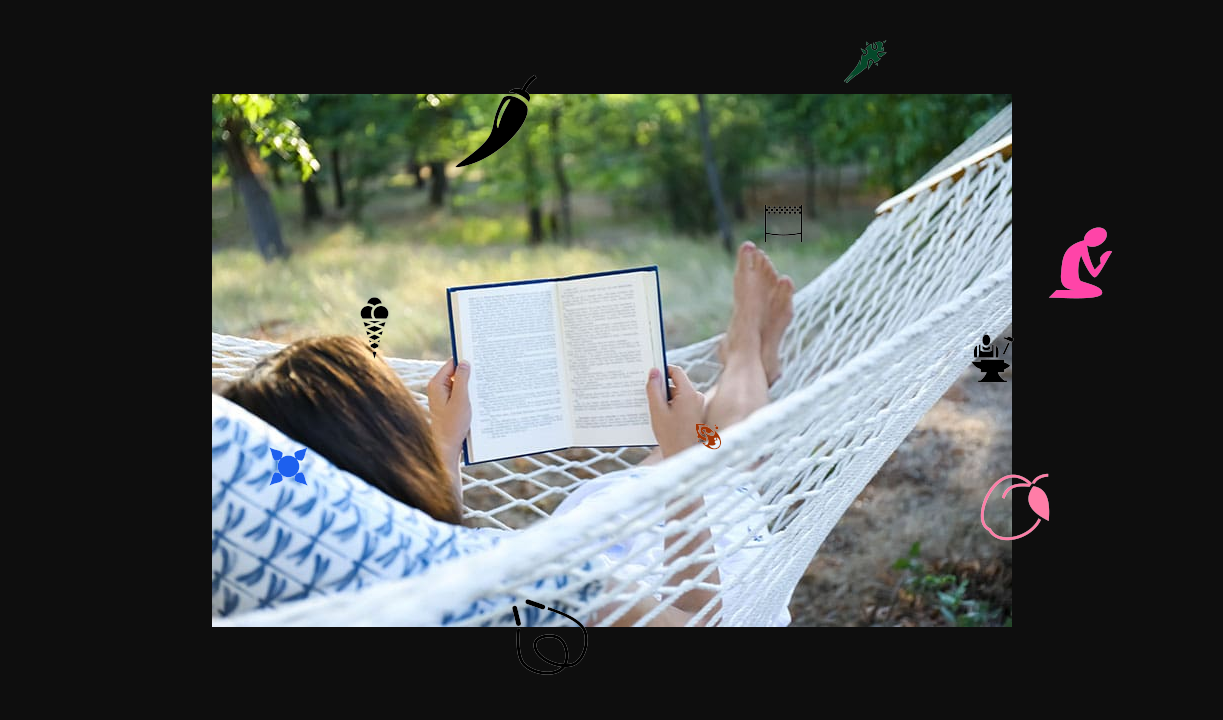 The image size is (1223, 720). What do you see at coordinates (865, 61) in the screenshot?
I see `equip a wooden club weapon` at bounding box center [865, 61].